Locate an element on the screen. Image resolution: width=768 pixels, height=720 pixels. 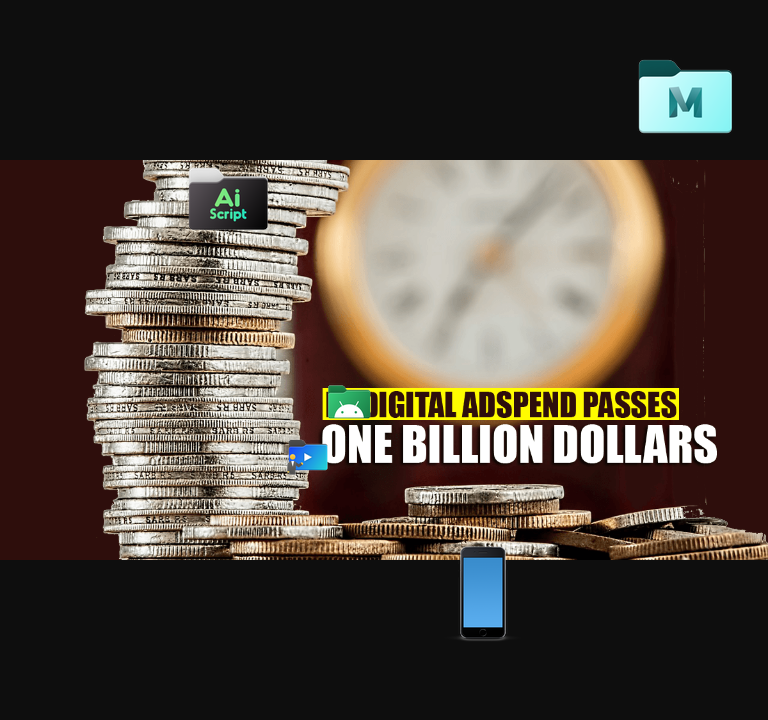
folder containing Autodesk Maya project files is located at coordinates (685, 99).